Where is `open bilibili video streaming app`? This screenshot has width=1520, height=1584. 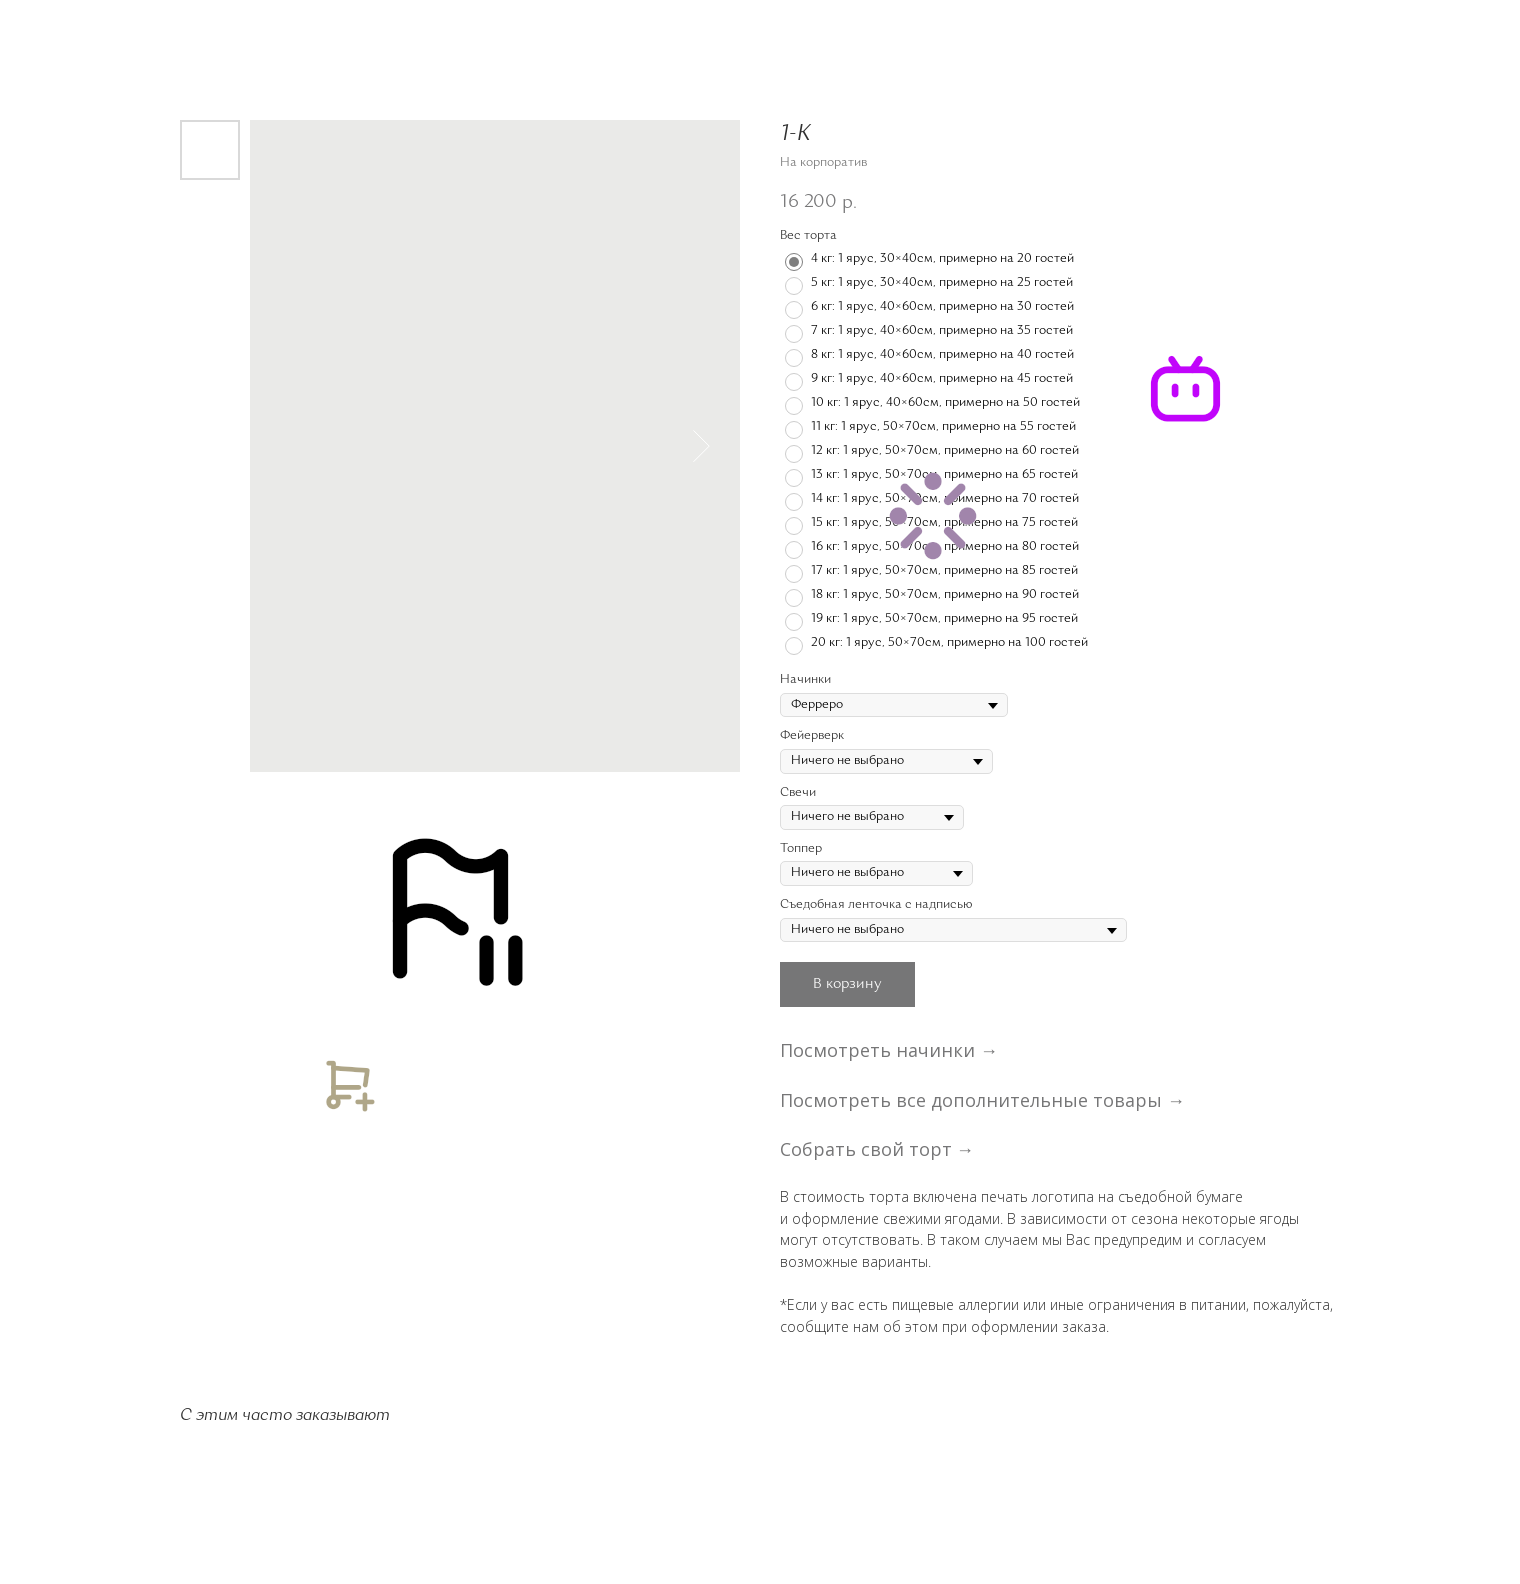
open bilibili video streaming app is located at coordinates (1185, 390).